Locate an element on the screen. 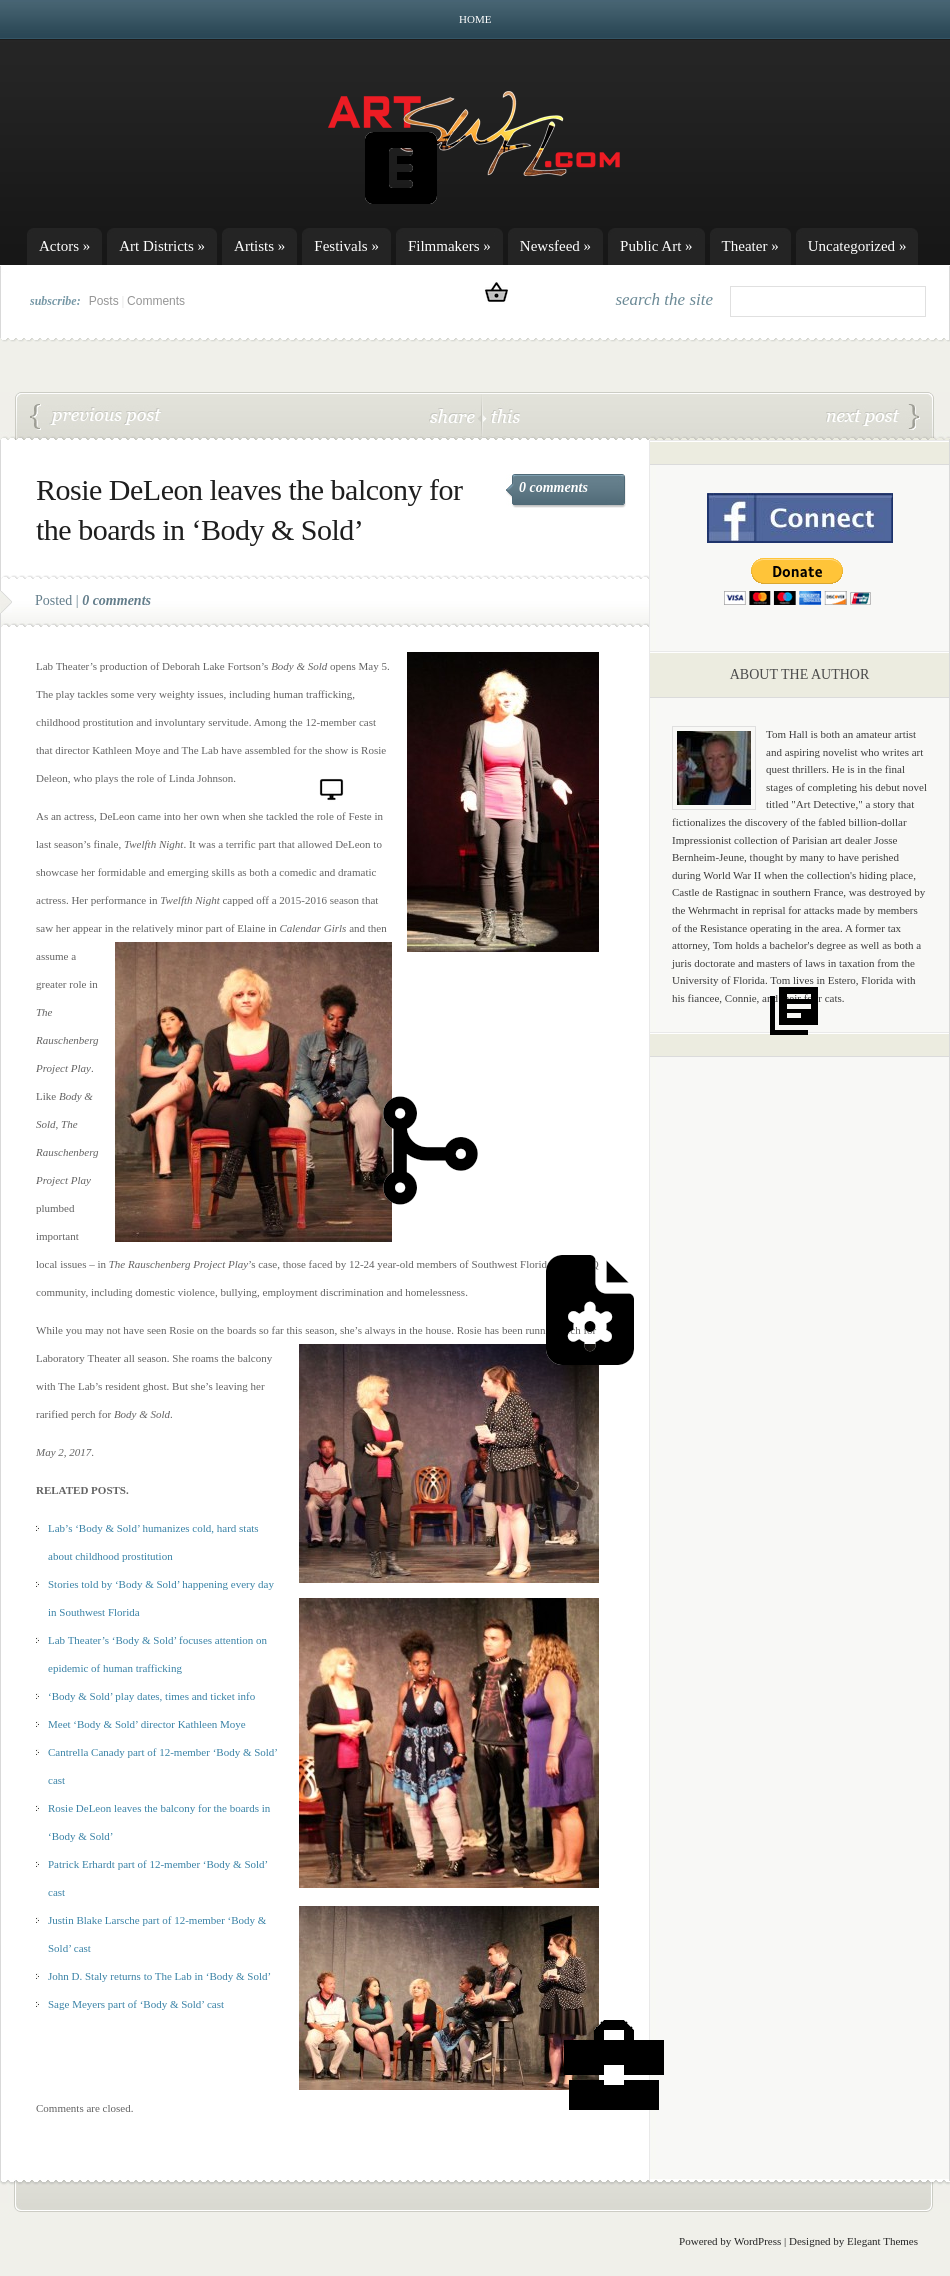 This screenshot has width=950, height=2276. view your shopping basket is located at coordinates (496, 292).